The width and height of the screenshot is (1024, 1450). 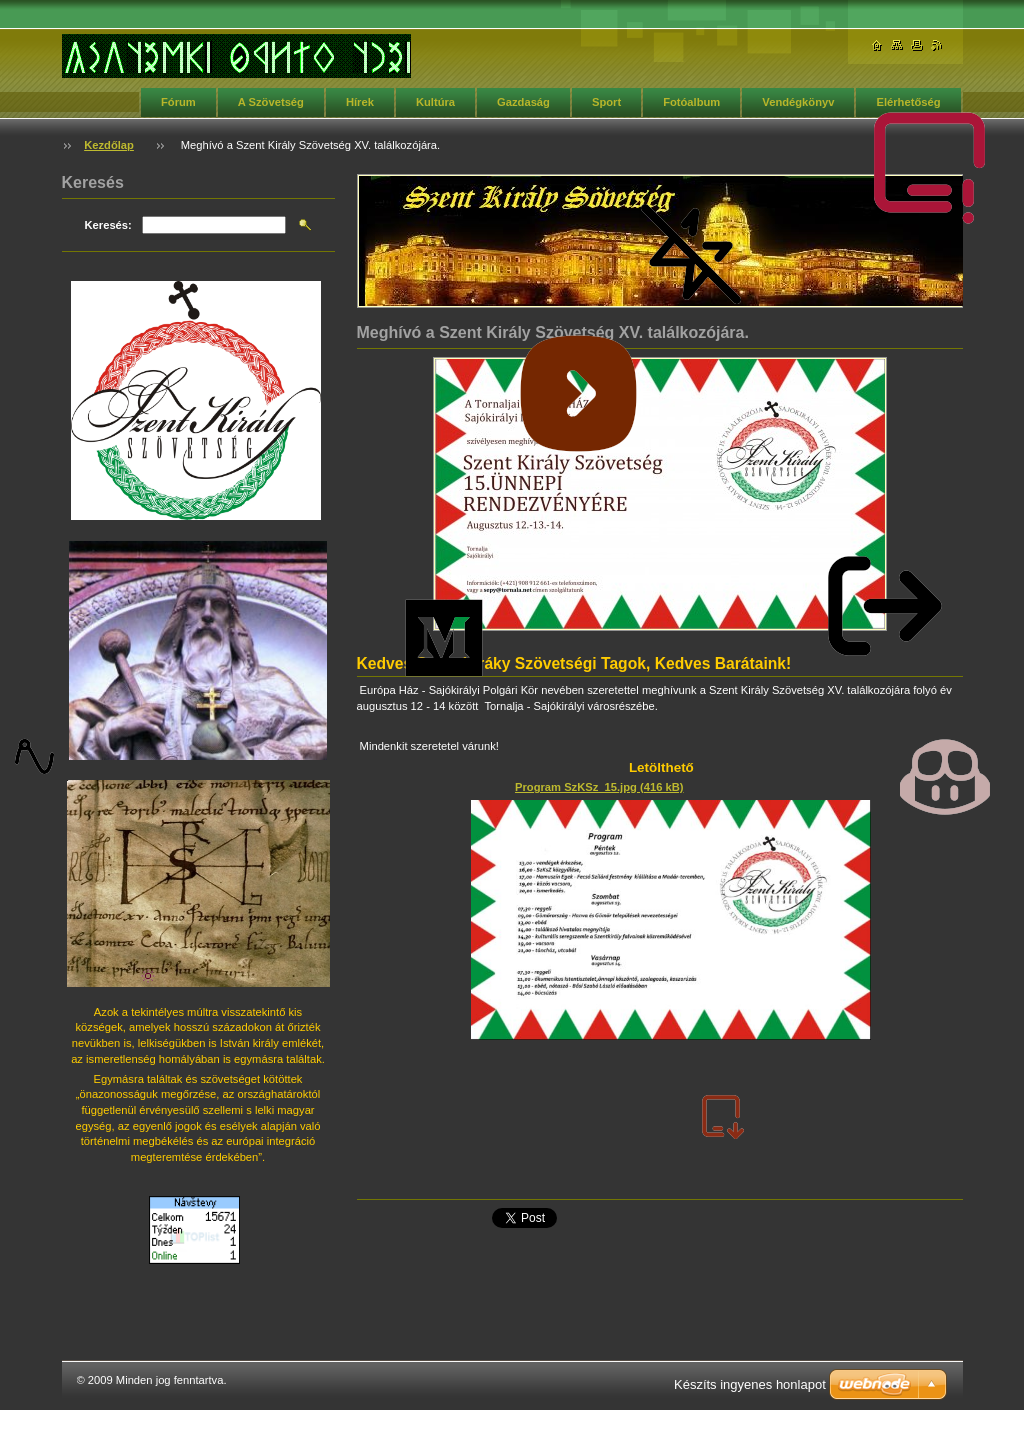 What do you see at coordinates (34, 756) in the screenshot?
I see `apply maximum function to selected values` at bounding box center [34, 756].